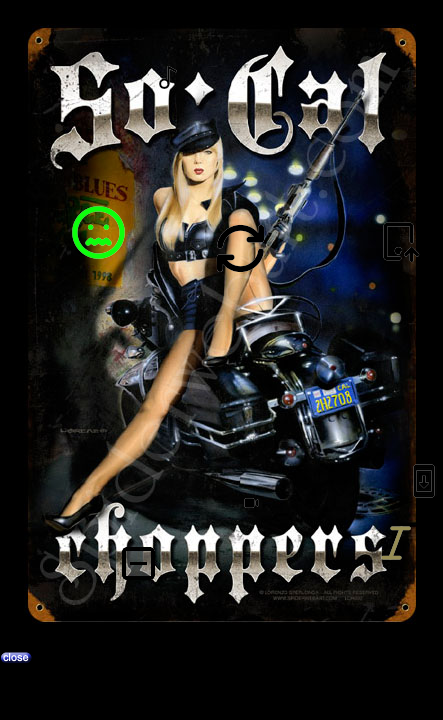 This screenshot has width=443, height=720. What do you see at coordinates (98, 232) in the screenshot?
I see `report feeling unwell or sick` at bounding box center [98, 232].